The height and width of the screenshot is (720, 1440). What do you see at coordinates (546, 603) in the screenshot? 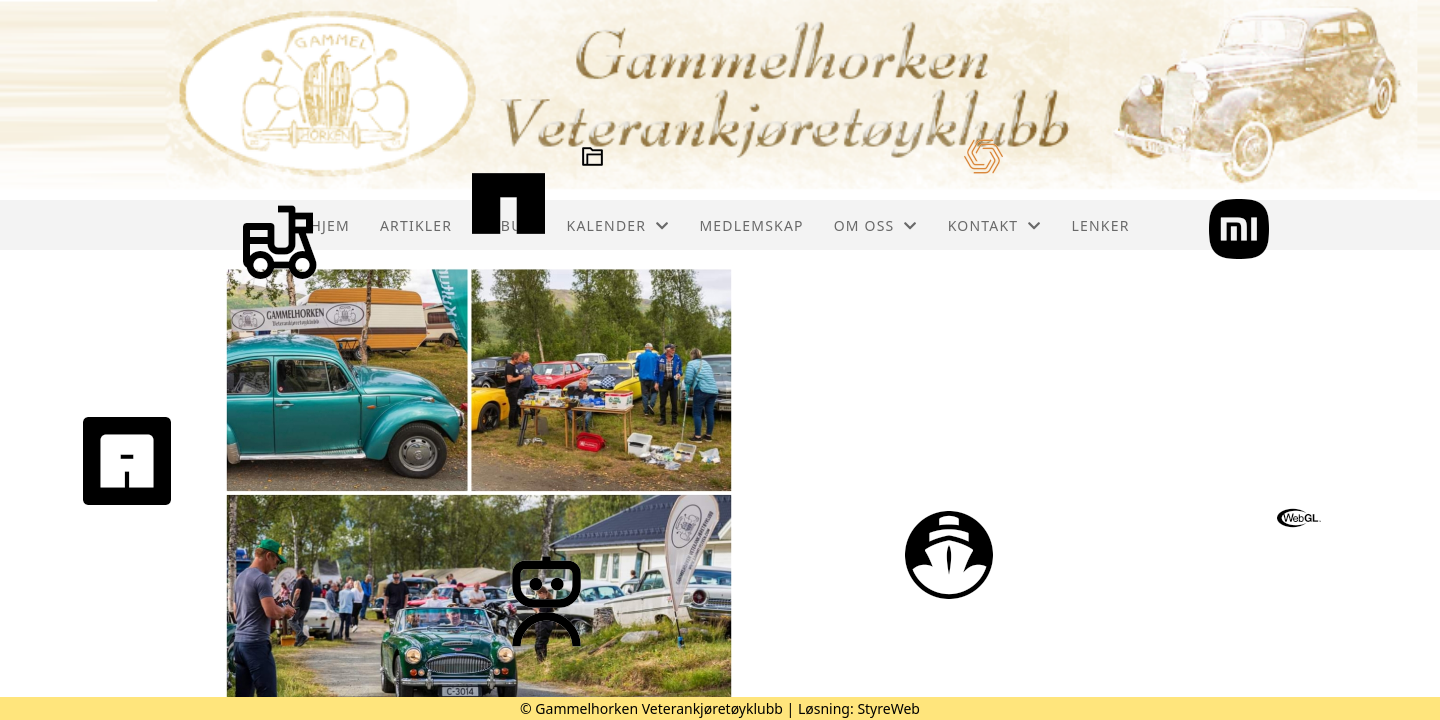
I see `access AI assistant or chatbot feature` at bounding box center [546, 603].